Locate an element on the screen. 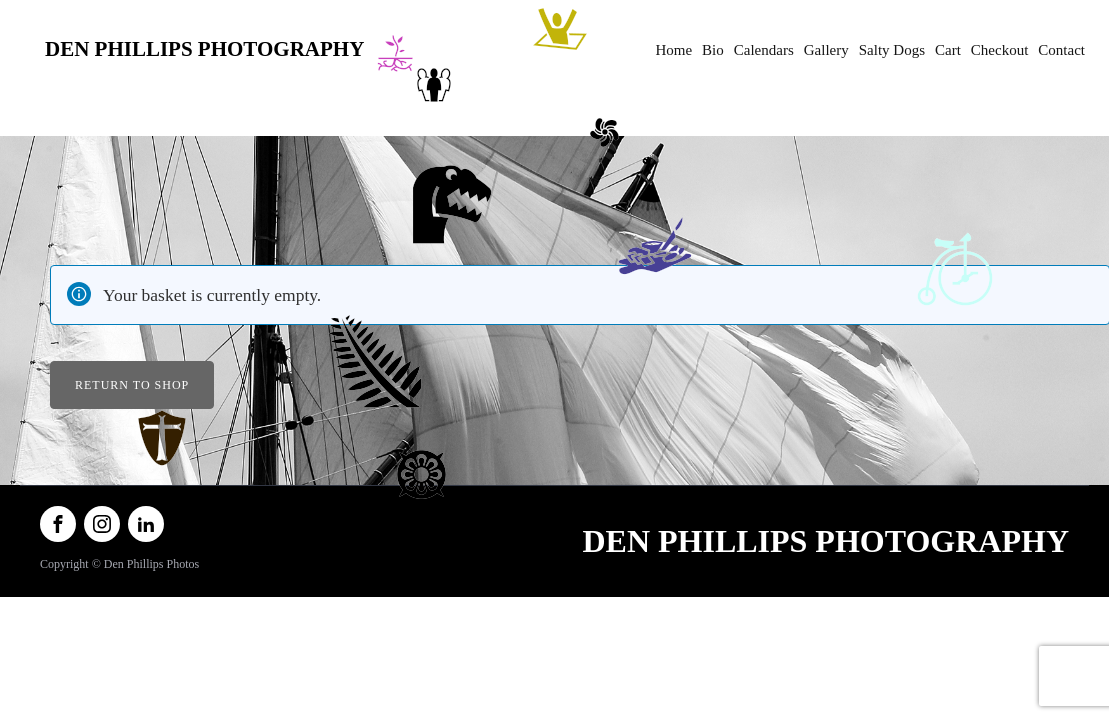 The width and height of the screenshot is (1109, 720). switch to multiplayer or team mode is located at coordinates (434, 85).